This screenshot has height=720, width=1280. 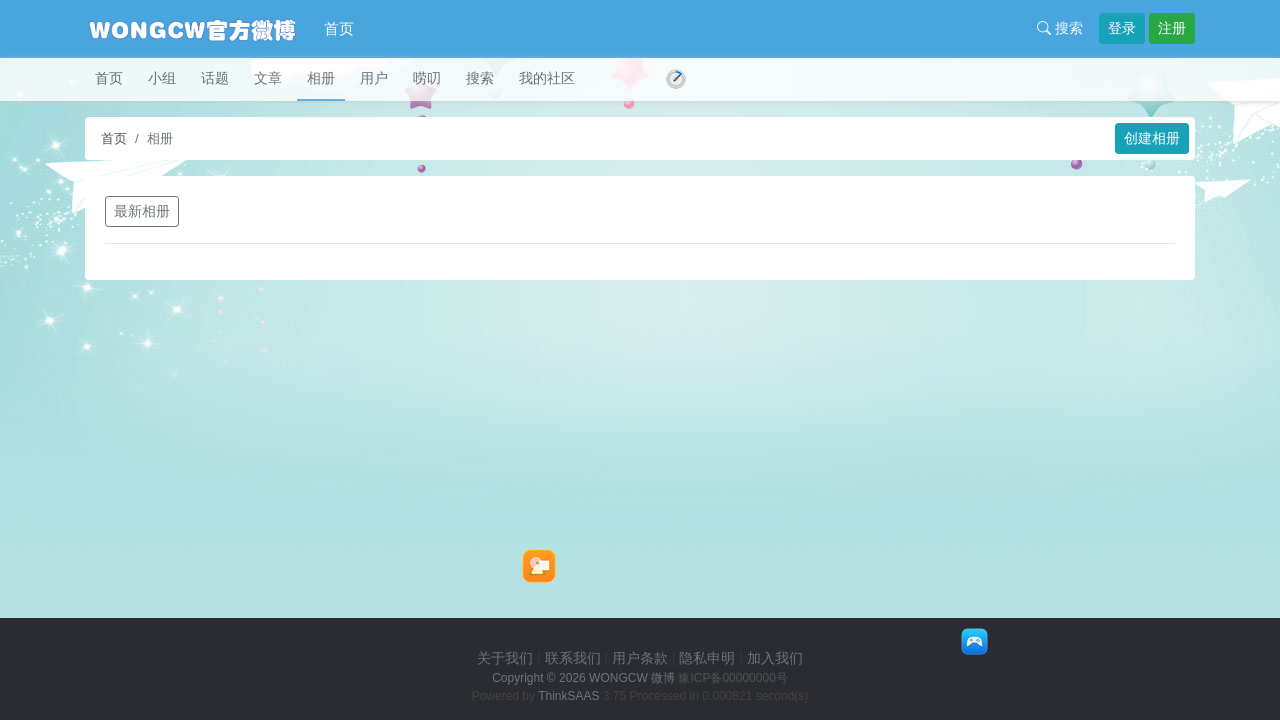 What do you see at coordinates (539, 566) in the screenshot?
I see `open LibreOffice Draw application` at bounding box center [539, 566].